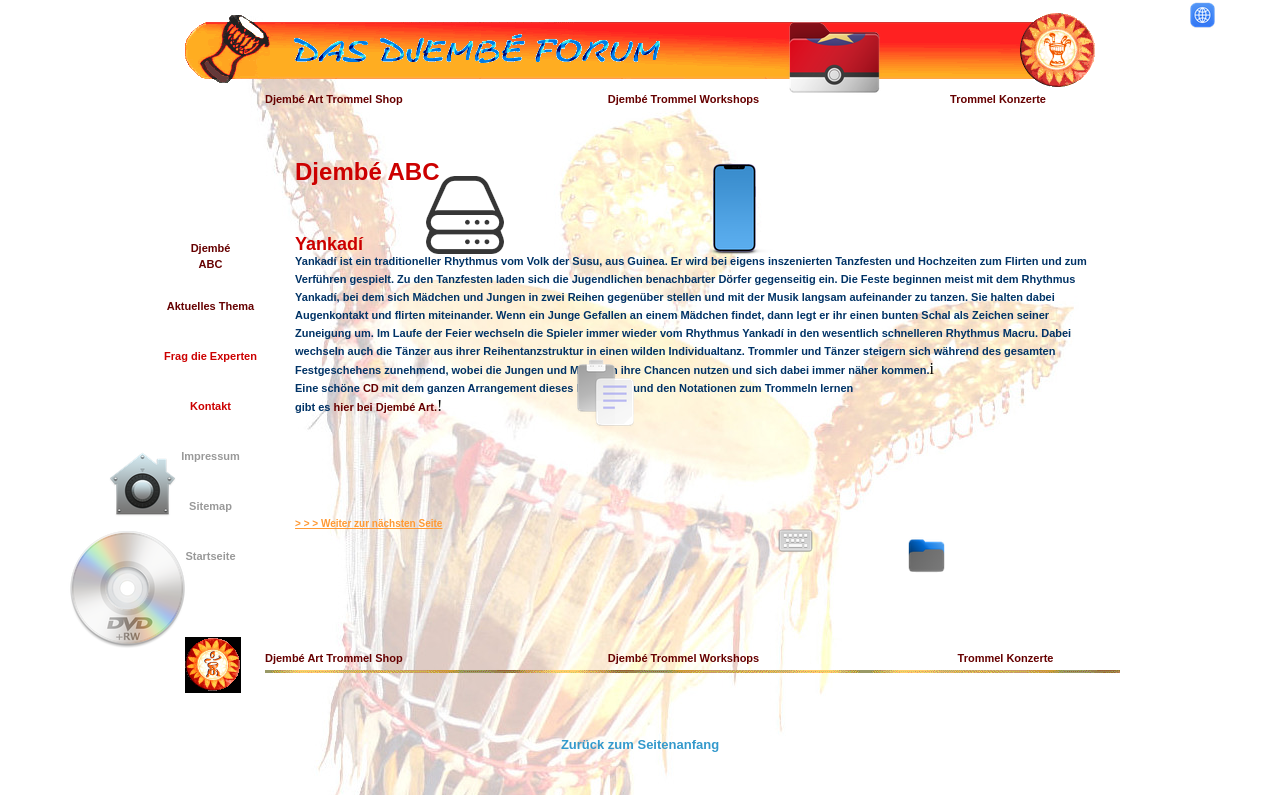  What do you see at coordinates (834, 60) in the screenshot?
I see `open pokémon-themed folder` at bounding box center [834, 60].